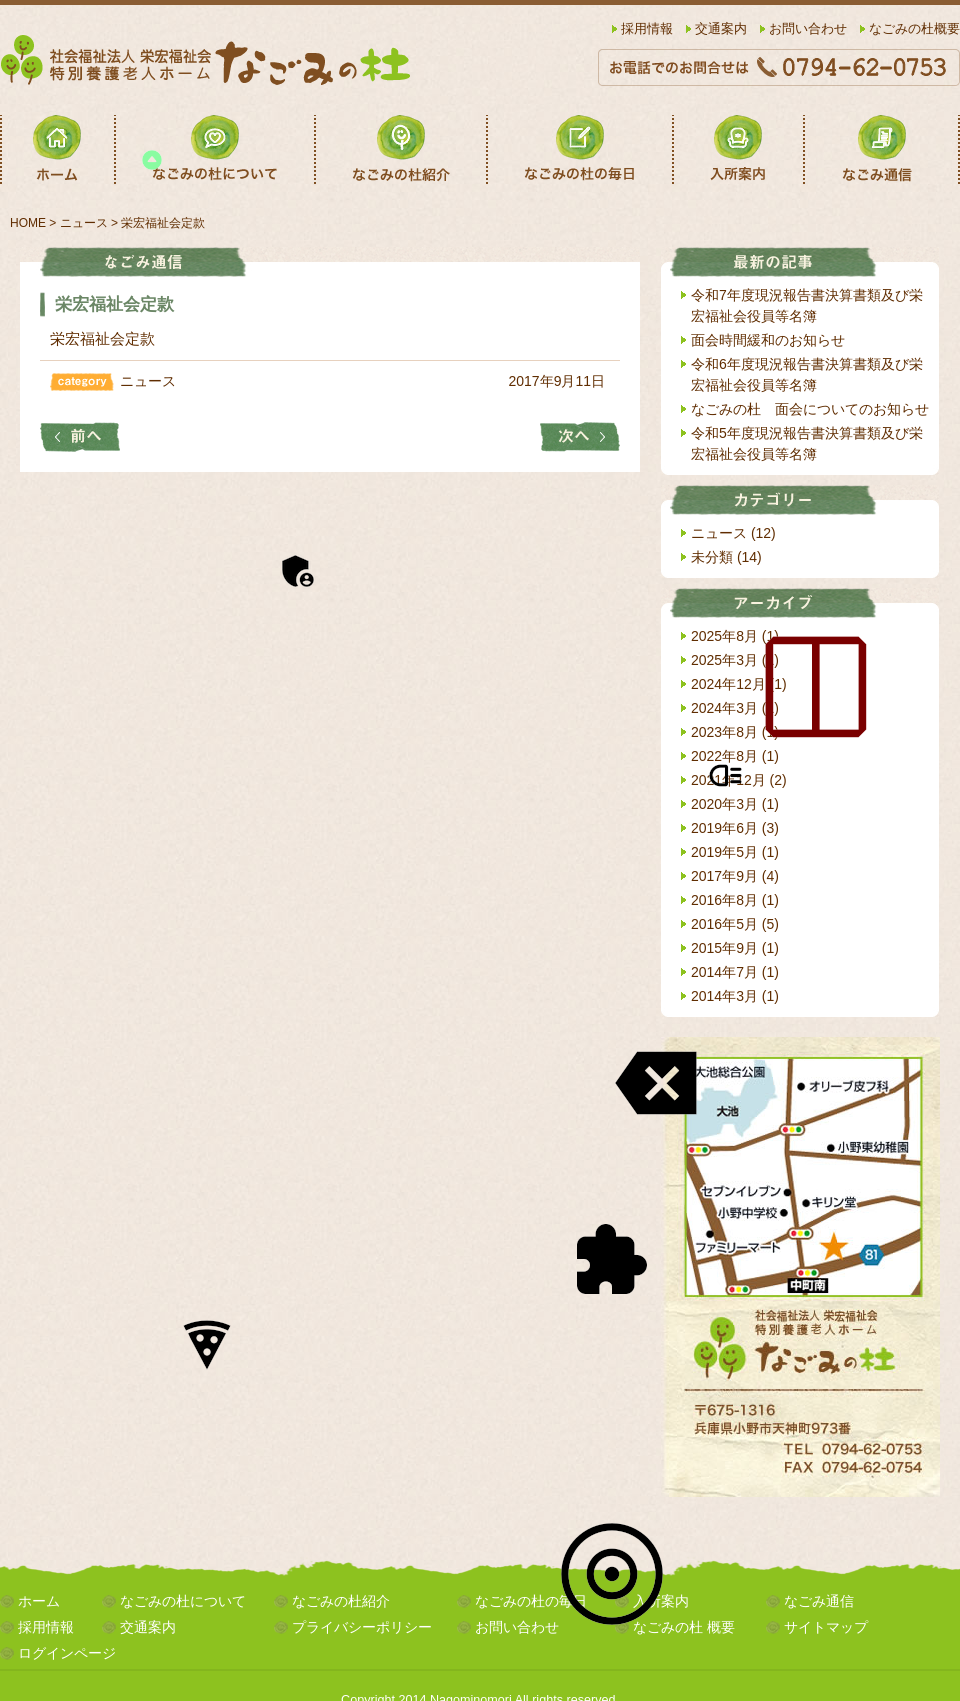 The image size is (960, 1701). I want to click on split editor view horizontally, so click(812, 683).